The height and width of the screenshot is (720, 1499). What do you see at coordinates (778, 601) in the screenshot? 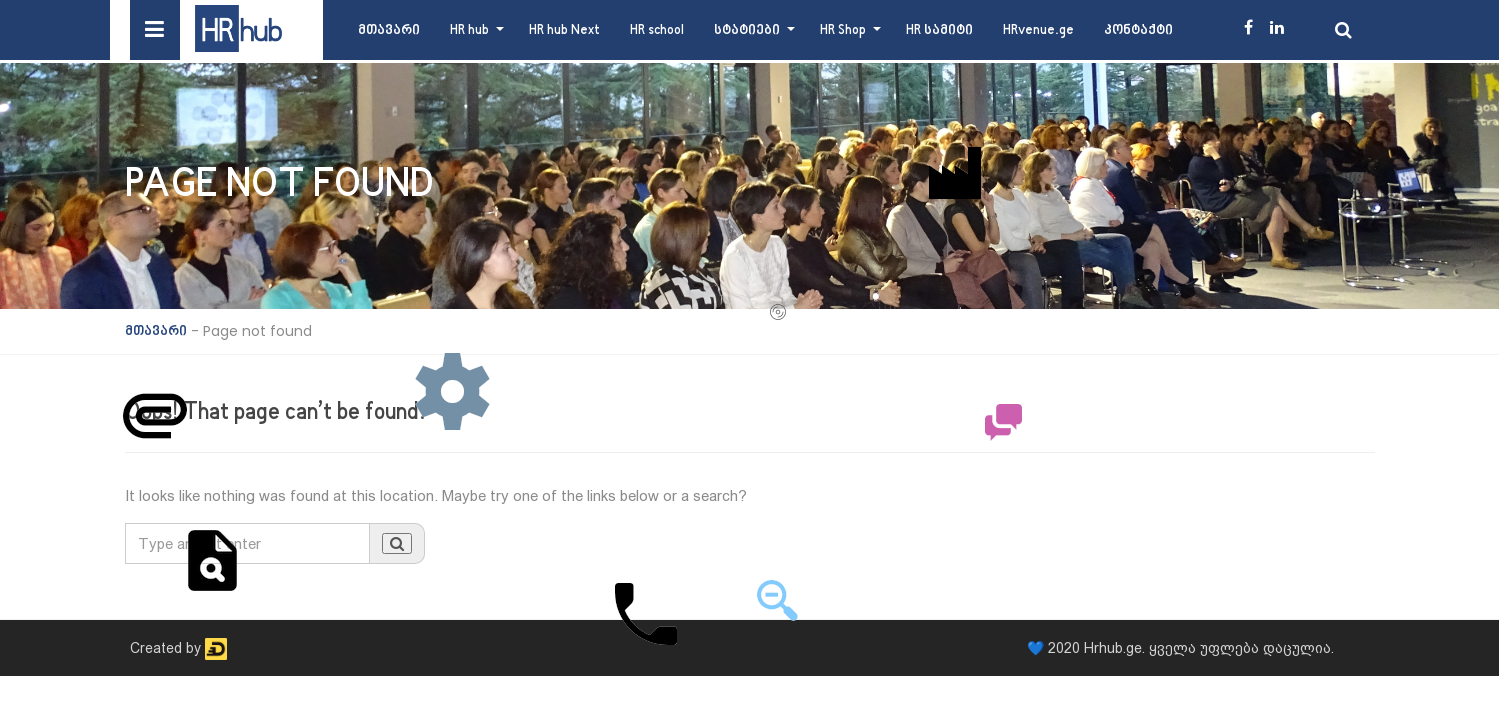
I see `zoom out to see more content` at bounding box center [778, 601].